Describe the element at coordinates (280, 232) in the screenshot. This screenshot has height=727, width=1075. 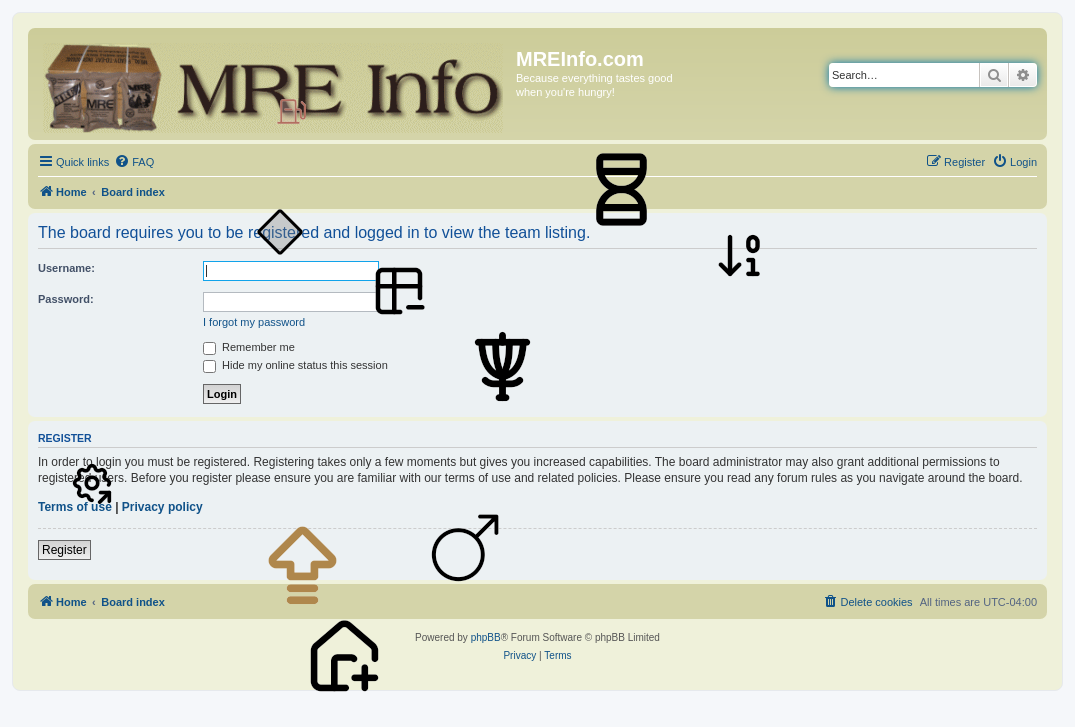
I see `indicates premium or pro membership status` at that location.